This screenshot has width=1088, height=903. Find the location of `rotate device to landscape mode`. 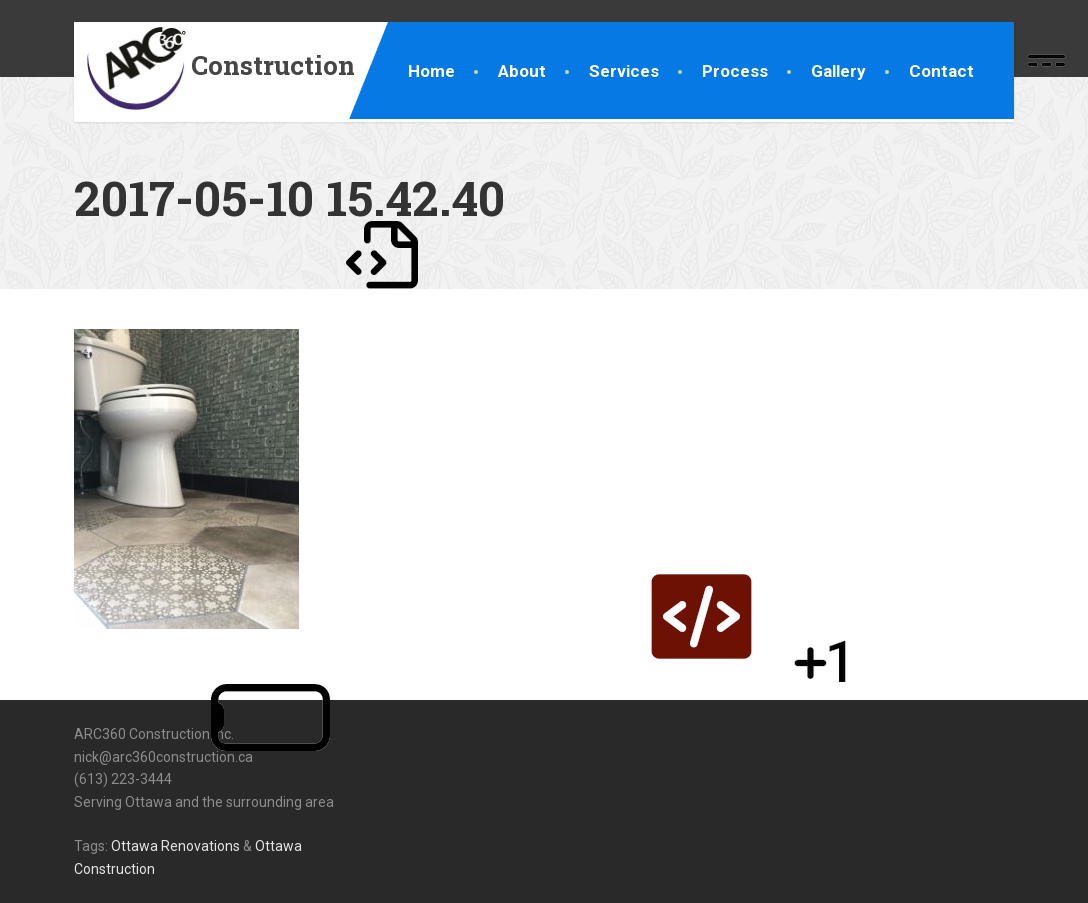

rotate device to landscape mode is located at coordinates (270, 717).